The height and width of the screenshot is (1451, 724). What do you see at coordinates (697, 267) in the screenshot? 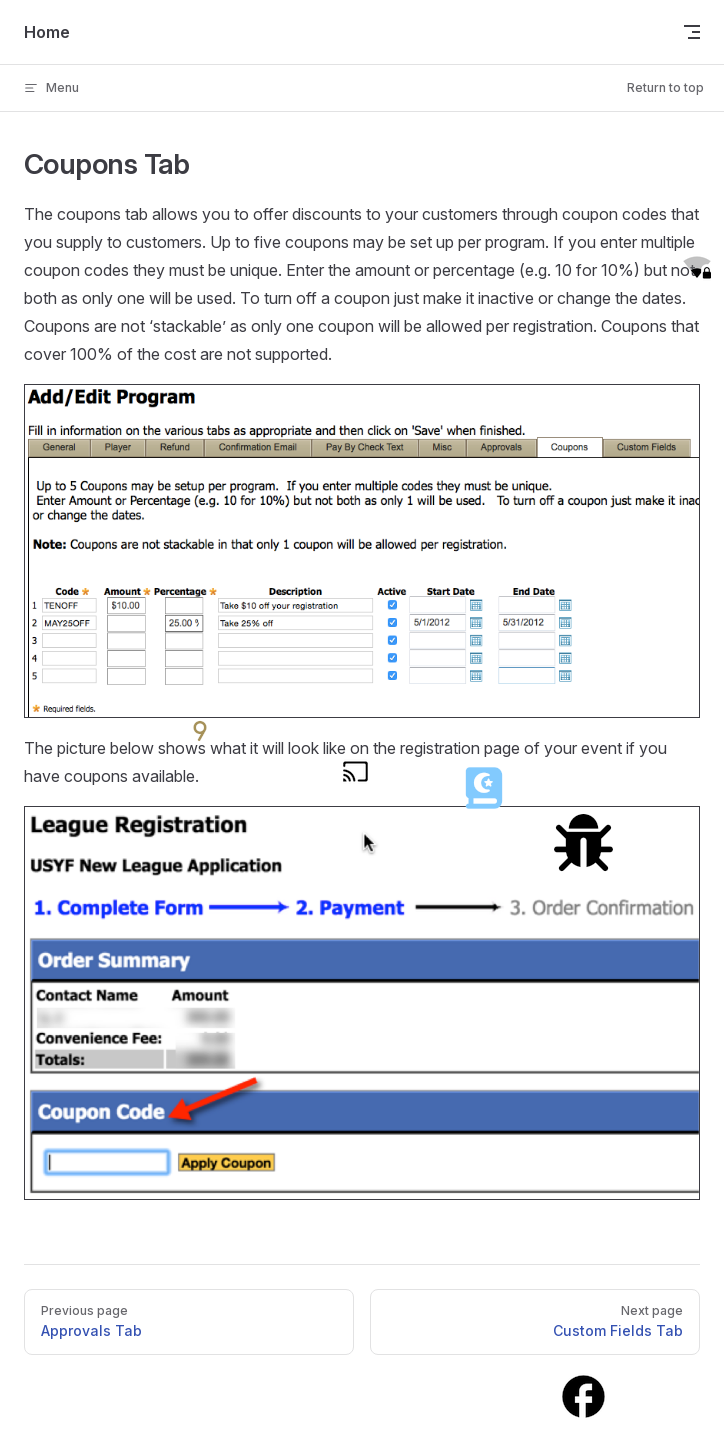
I see `weak wifi signal on a secured network` at bounding box center [697, 267].